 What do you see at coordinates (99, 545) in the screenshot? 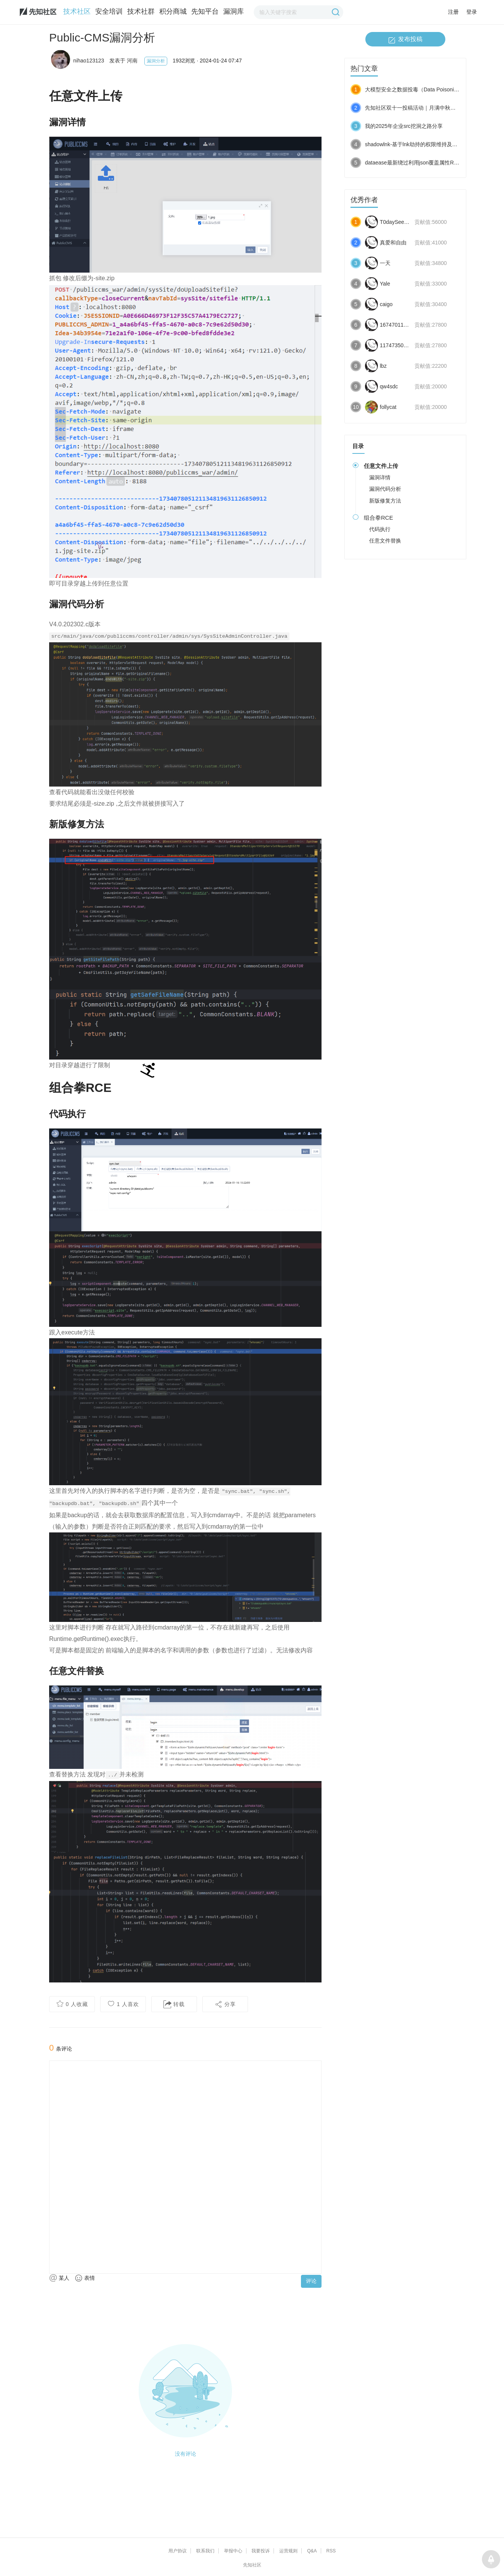
I see `clear all active filters` at bounding box center [99, 545].